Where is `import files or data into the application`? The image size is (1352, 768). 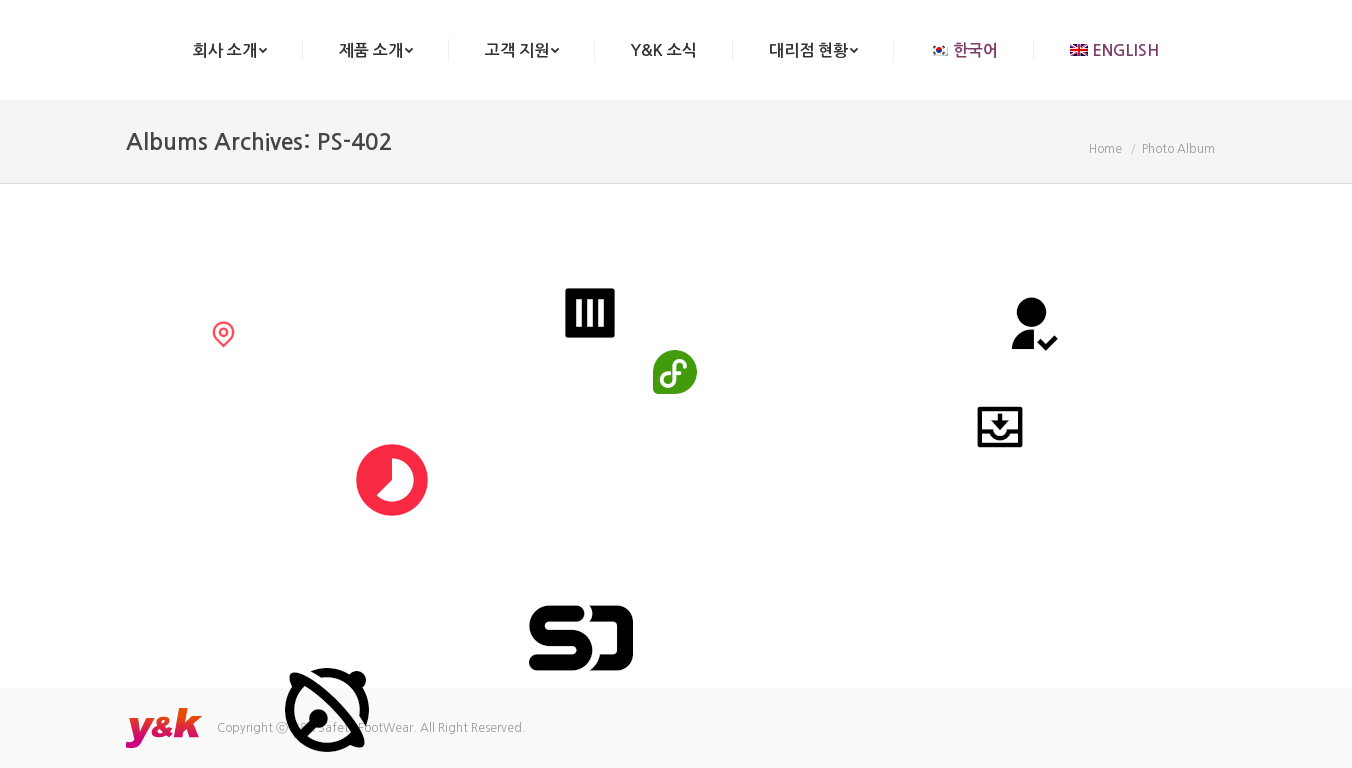
import files or data into the application is located at coordinates (1000, 427).